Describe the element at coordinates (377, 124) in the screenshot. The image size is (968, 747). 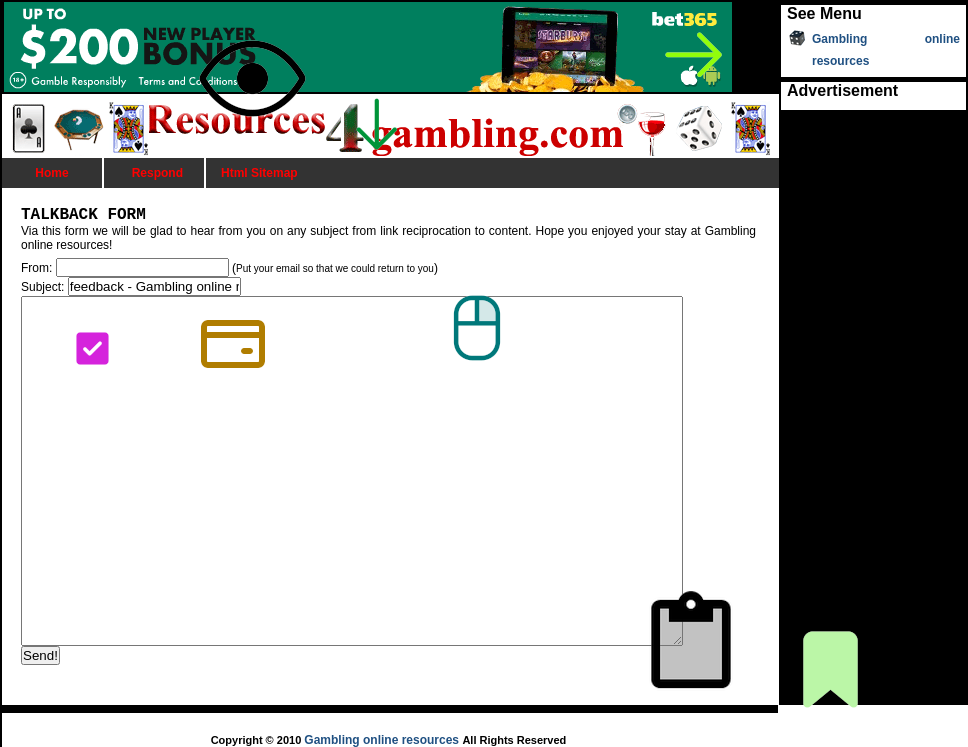
I see `scroll down or view more content` at that location.